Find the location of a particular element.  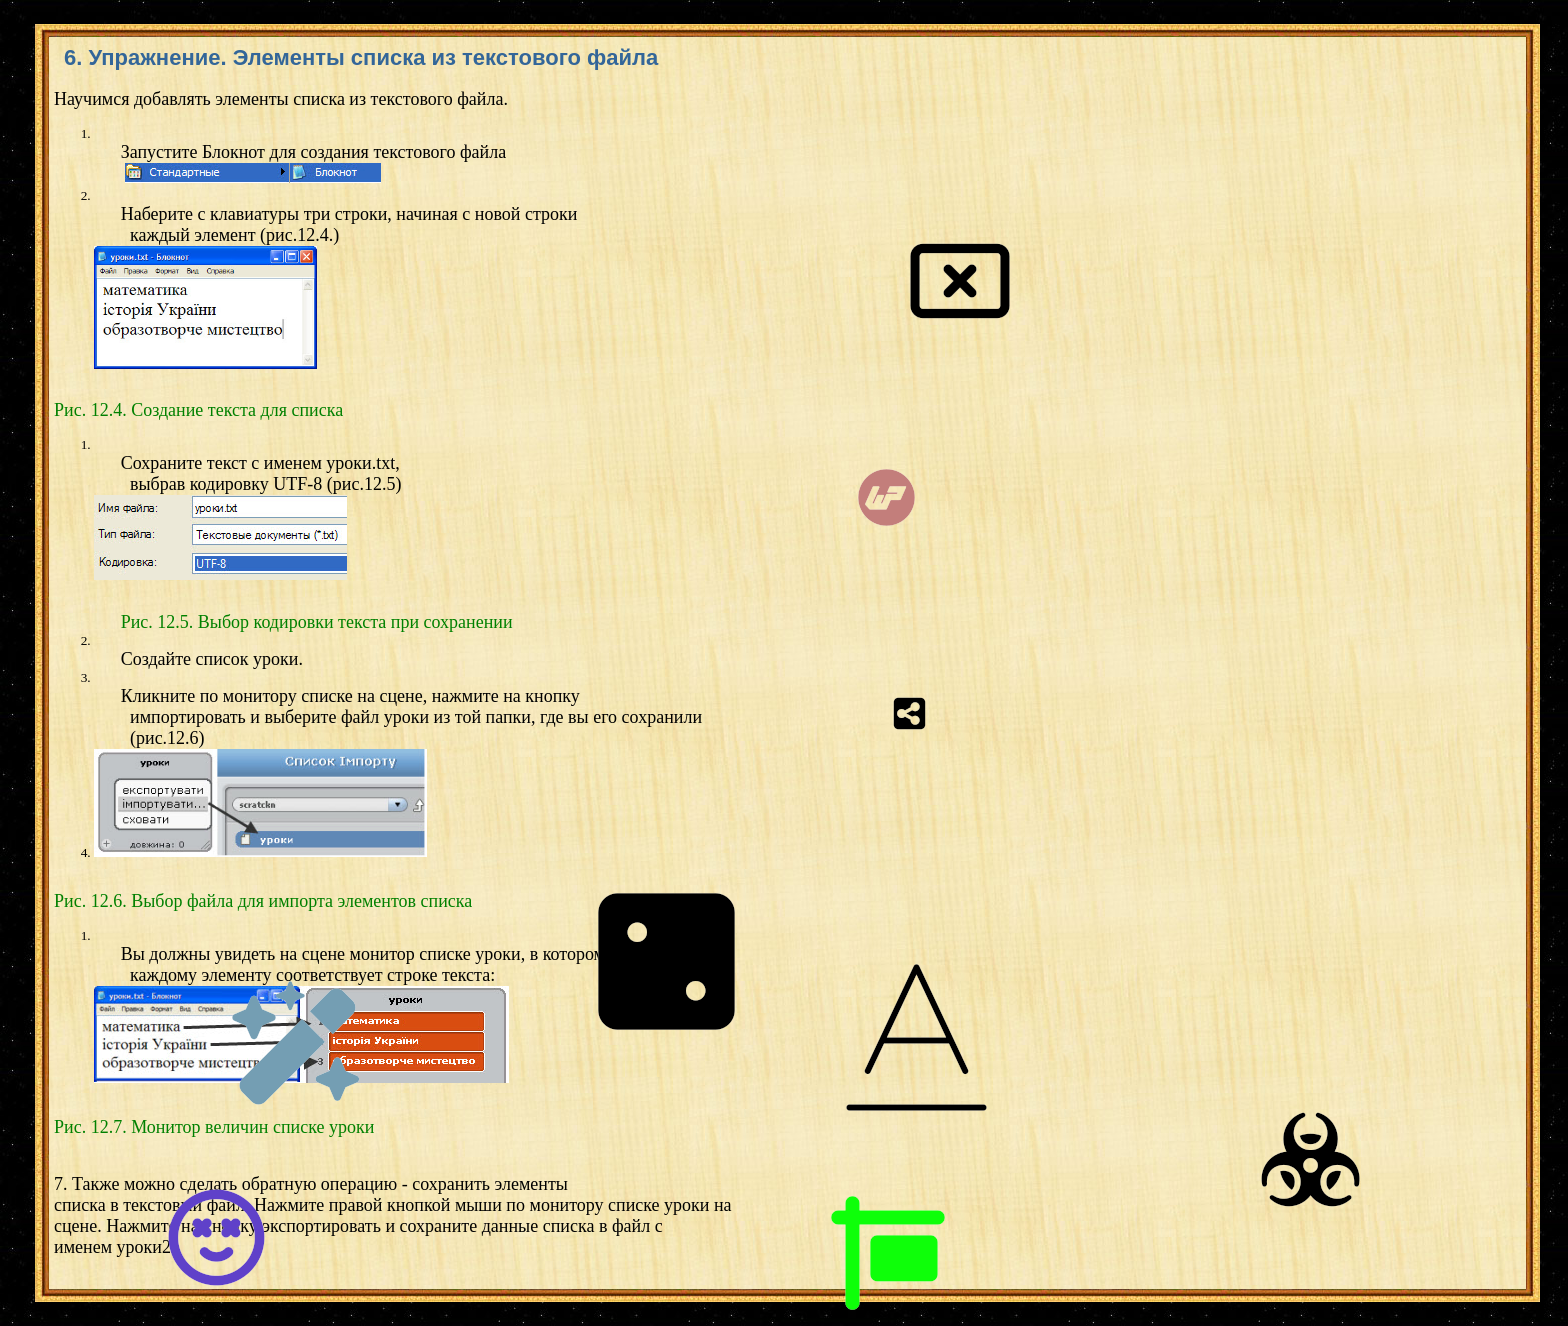

indicates a dizzy or dazed state is located at coordinates (216, 1237).